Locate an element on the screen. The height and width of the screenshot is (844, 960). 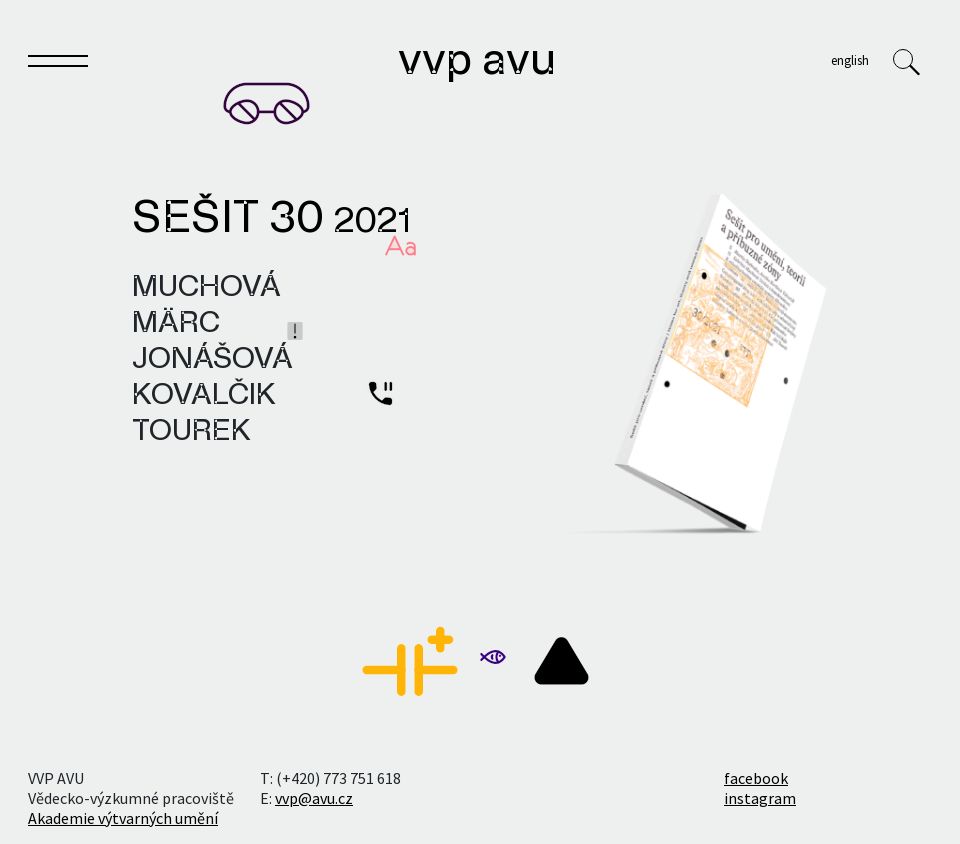
indicates a warning or alert status is located at coordinates (561, 662).